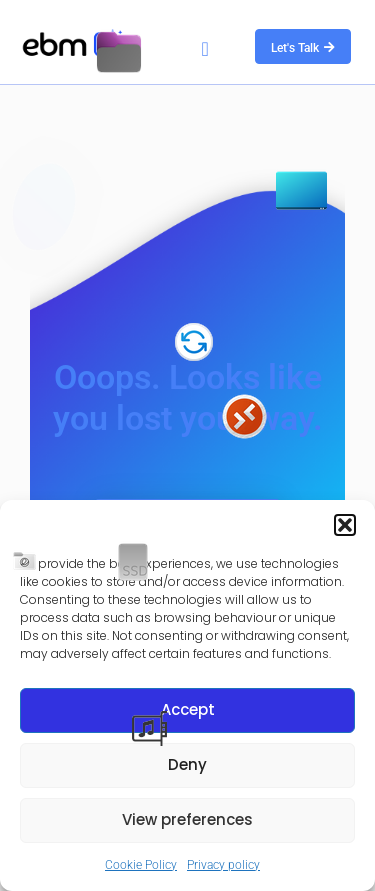 This screenshot has width=375, height=891. What do you see at coordinates (119, 52) in the screenshot?
I see `indicates a valid drop target for moving files into this folder` at bounding box center [119, 52].